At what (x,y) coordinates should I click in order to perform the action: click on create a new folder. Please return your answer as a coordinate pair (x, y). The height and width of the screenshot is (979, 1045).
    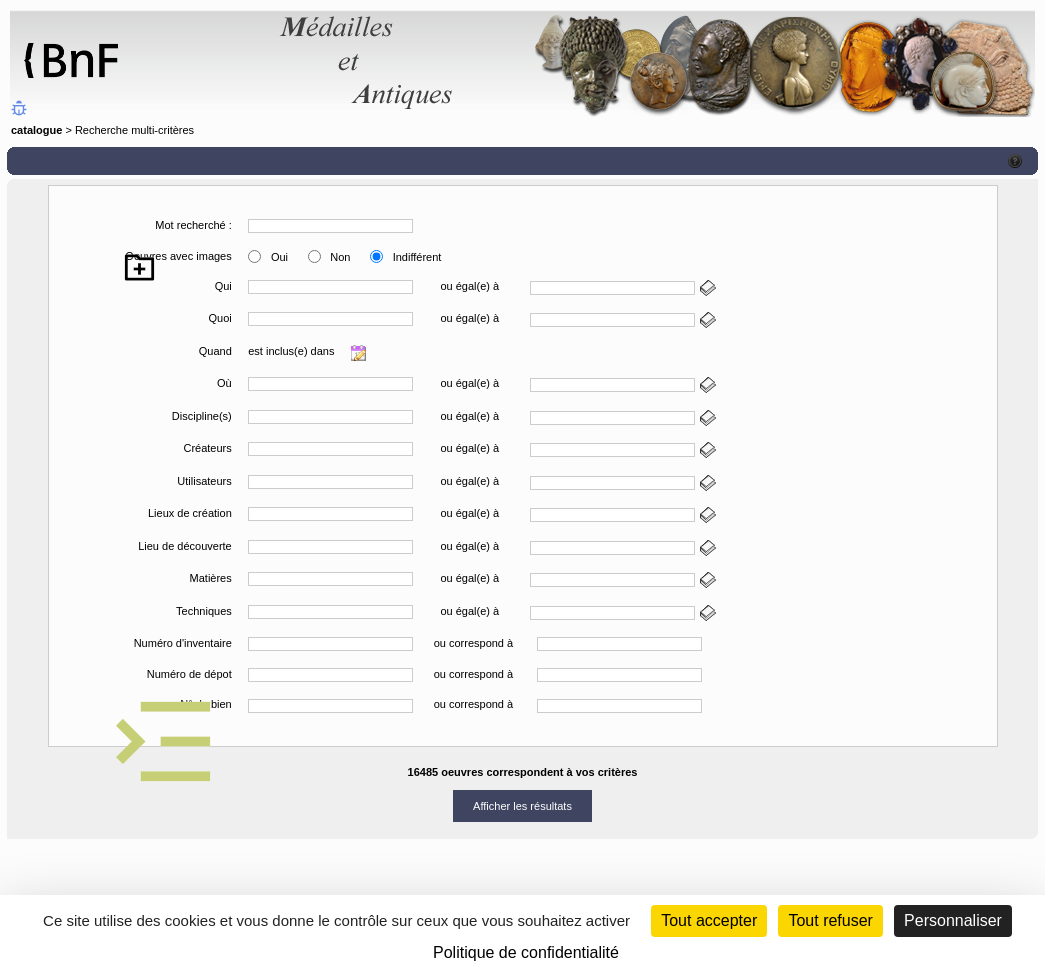
    Looking at the image, I should click on (139, 267).